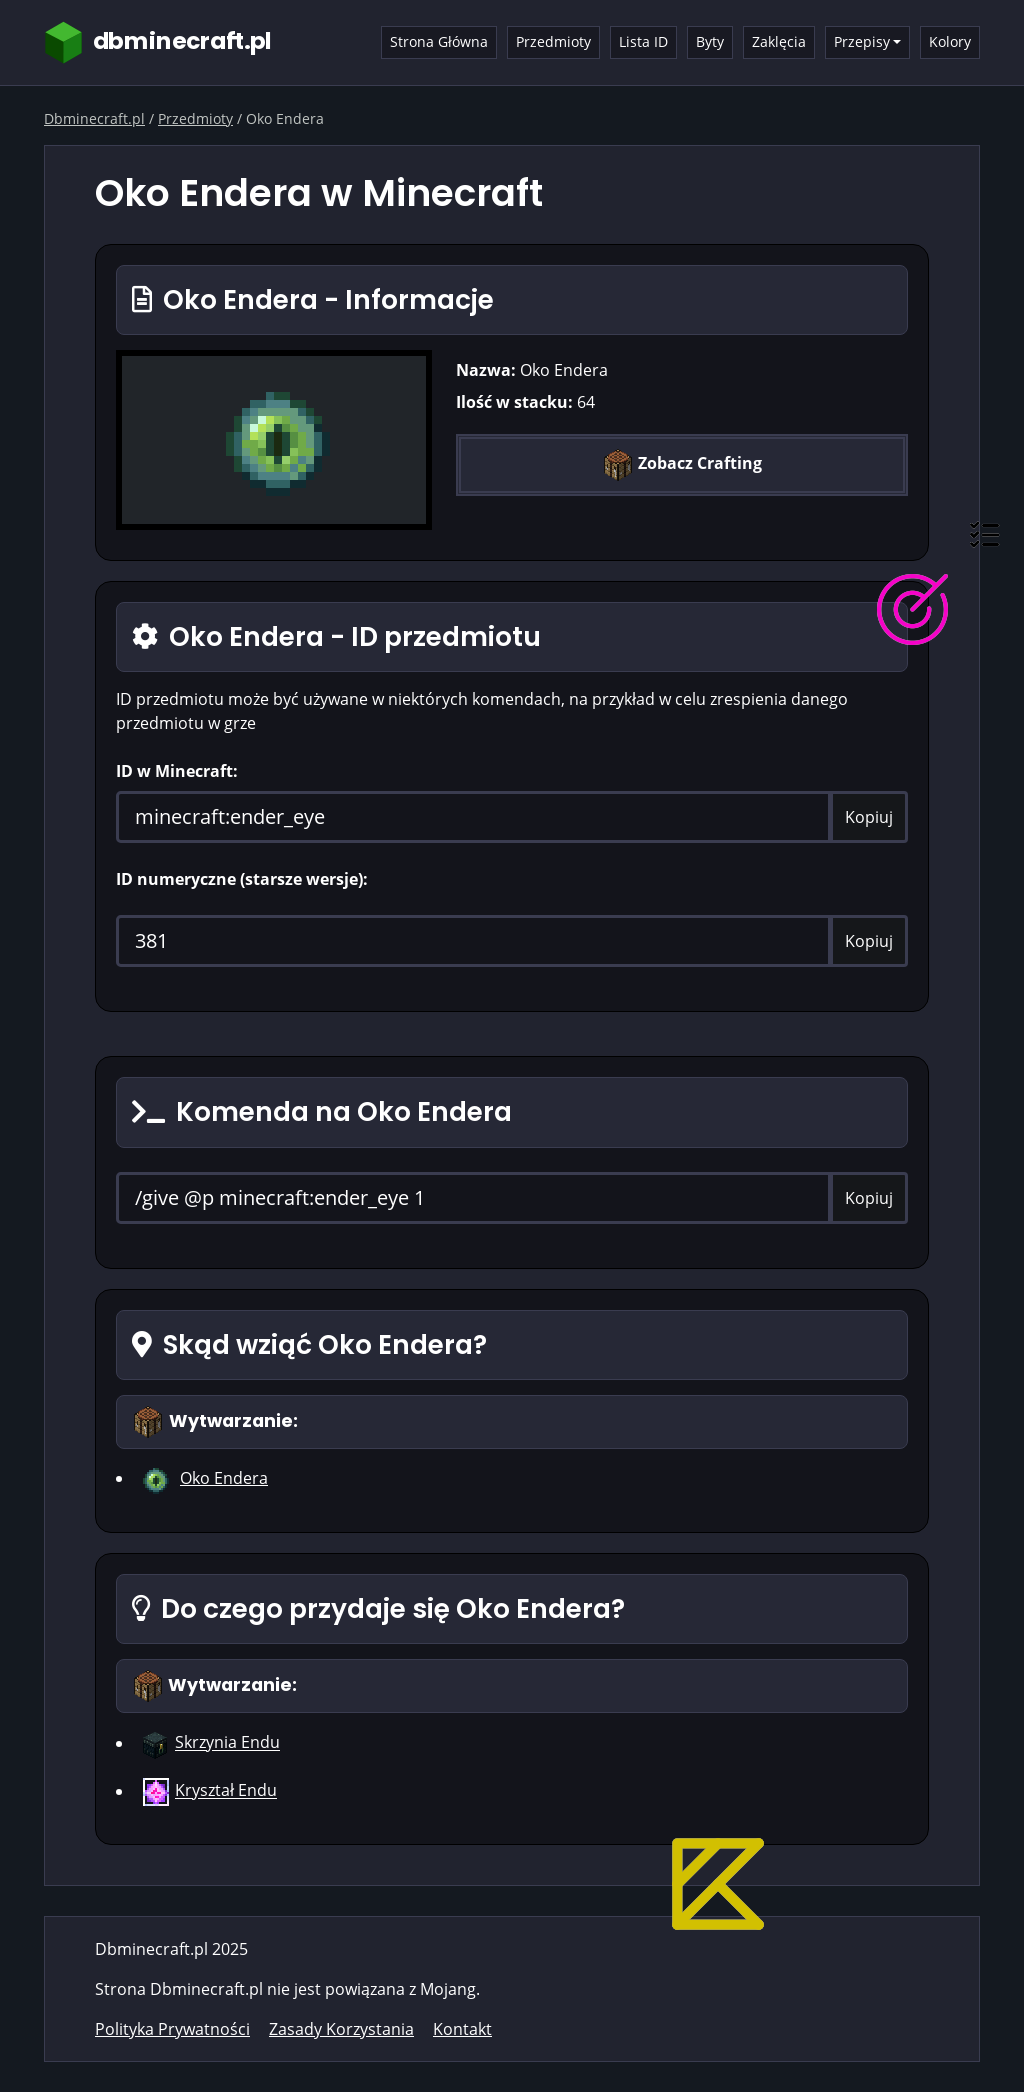  I want to click on set a goal or target, so click(912, 609).